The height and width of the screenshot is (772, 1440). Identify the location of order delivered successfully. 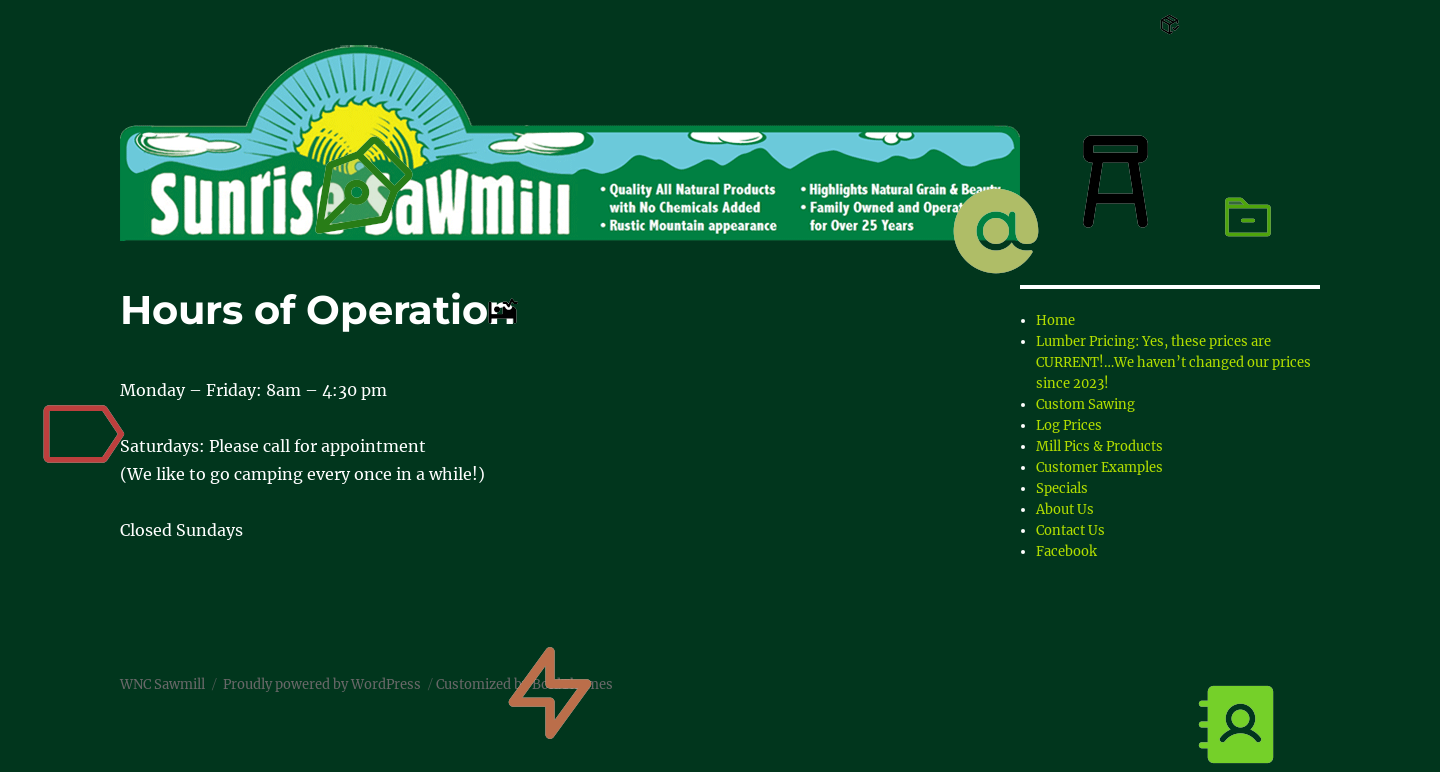
(1169, 24).